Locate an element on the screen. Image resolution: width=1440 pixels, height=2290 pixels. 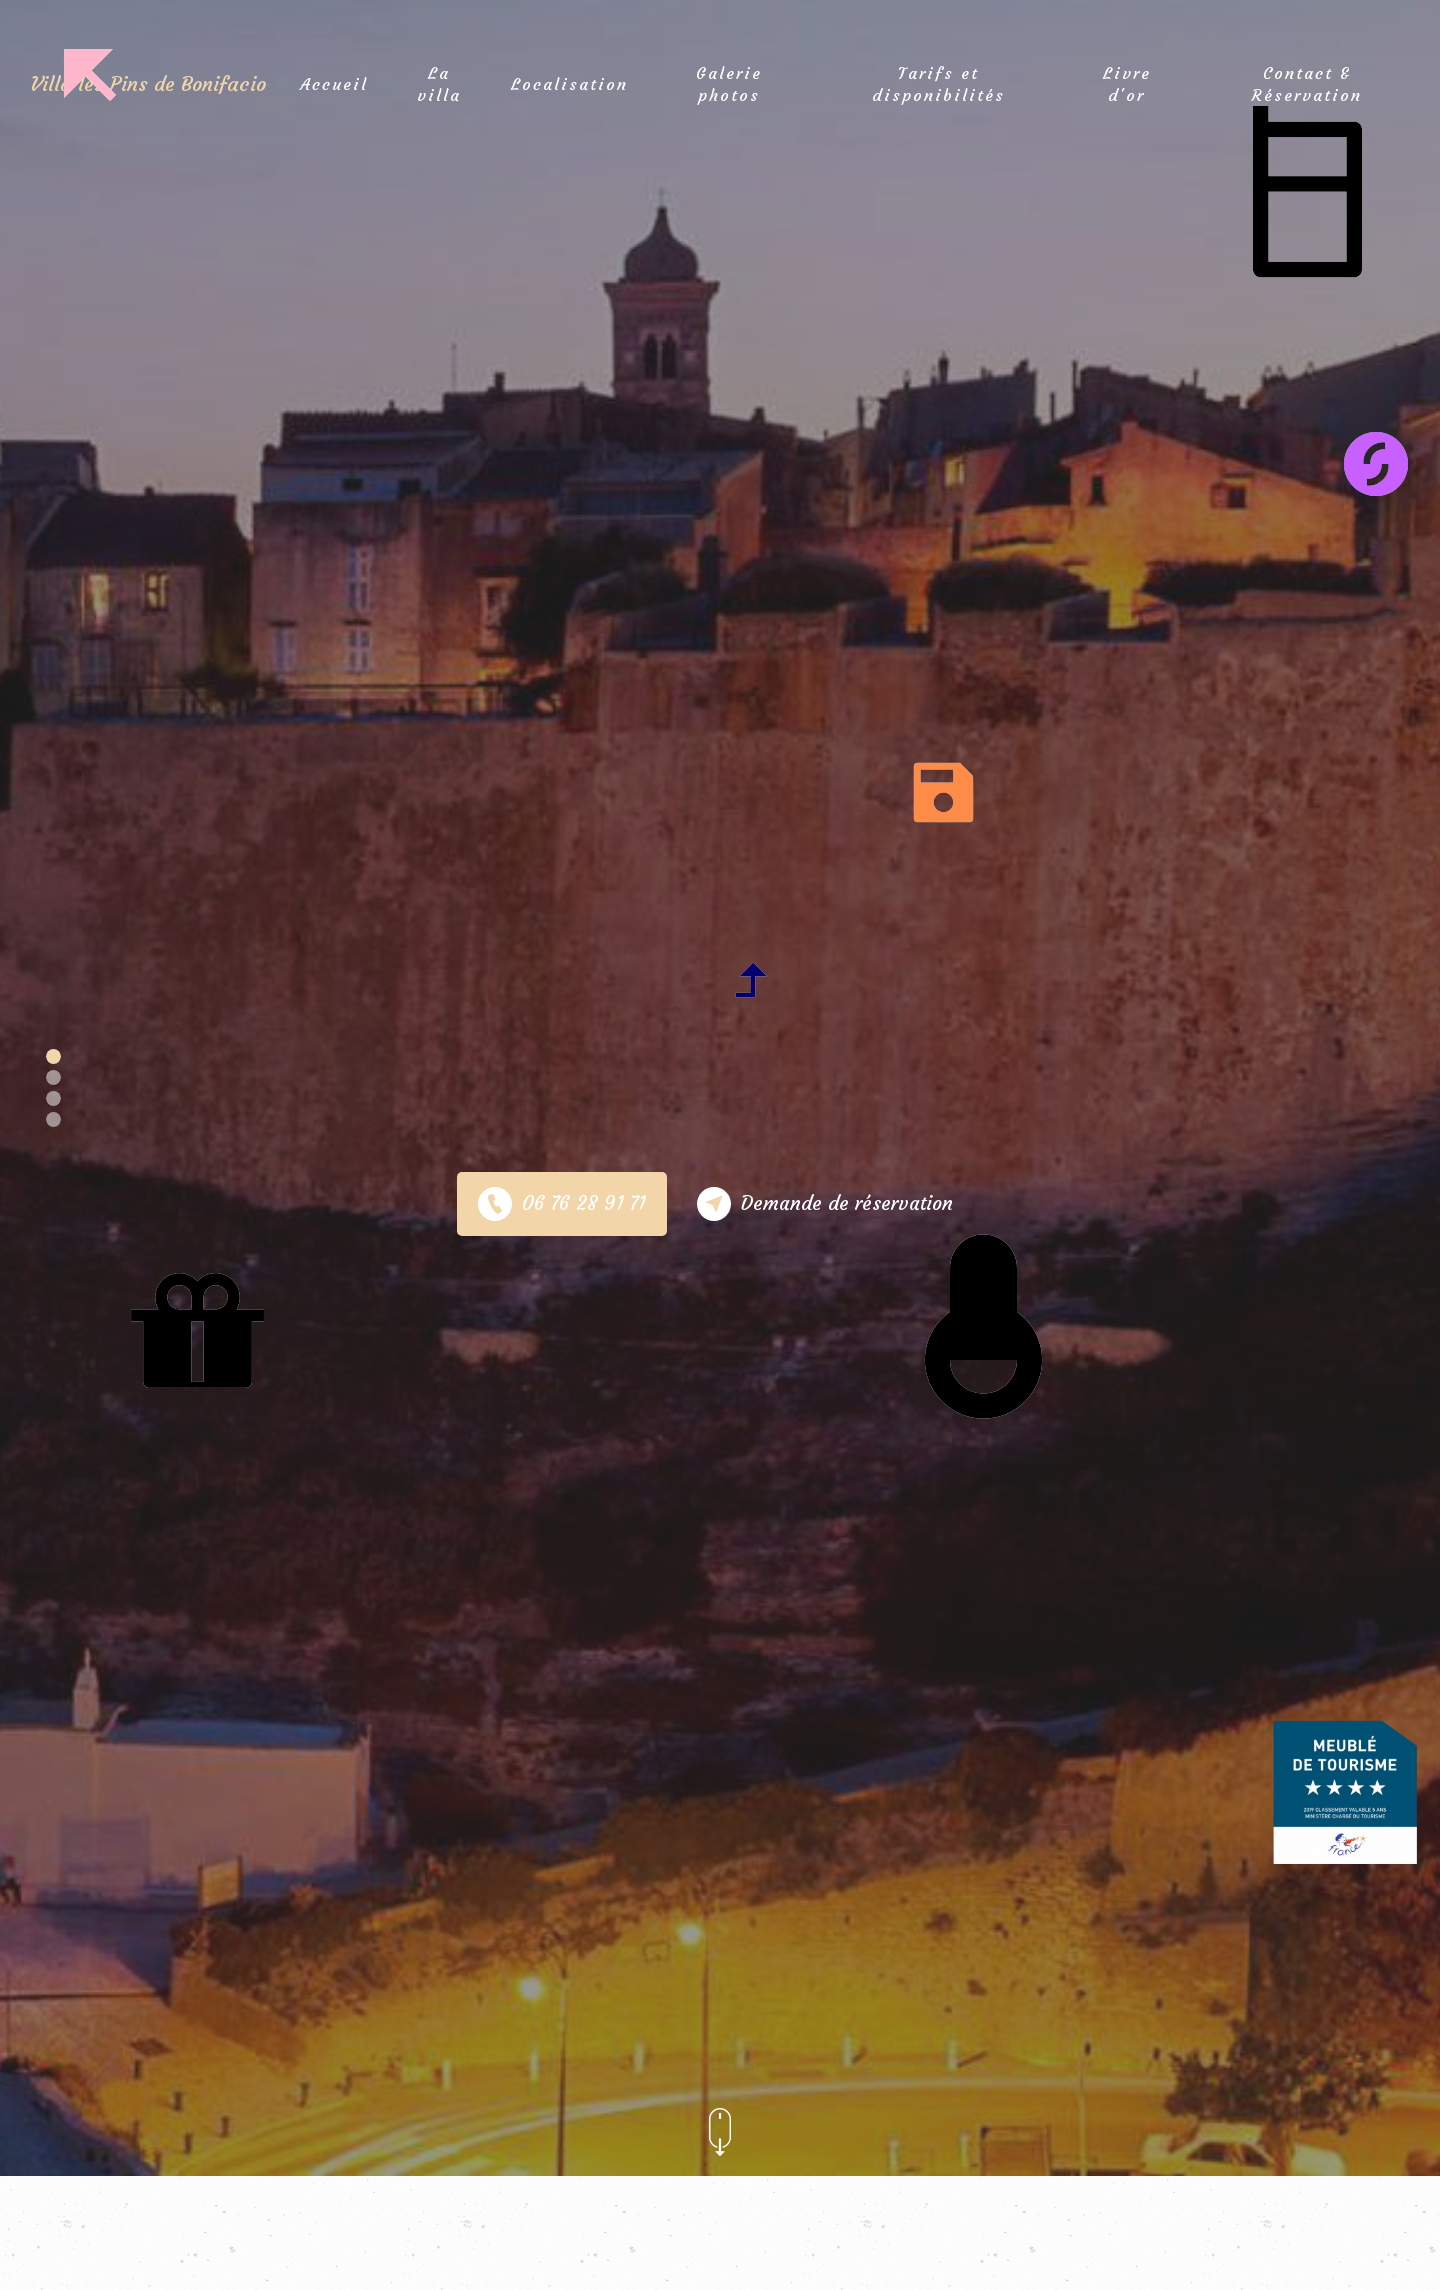
save current file or document is located at coordinates (943, 792).